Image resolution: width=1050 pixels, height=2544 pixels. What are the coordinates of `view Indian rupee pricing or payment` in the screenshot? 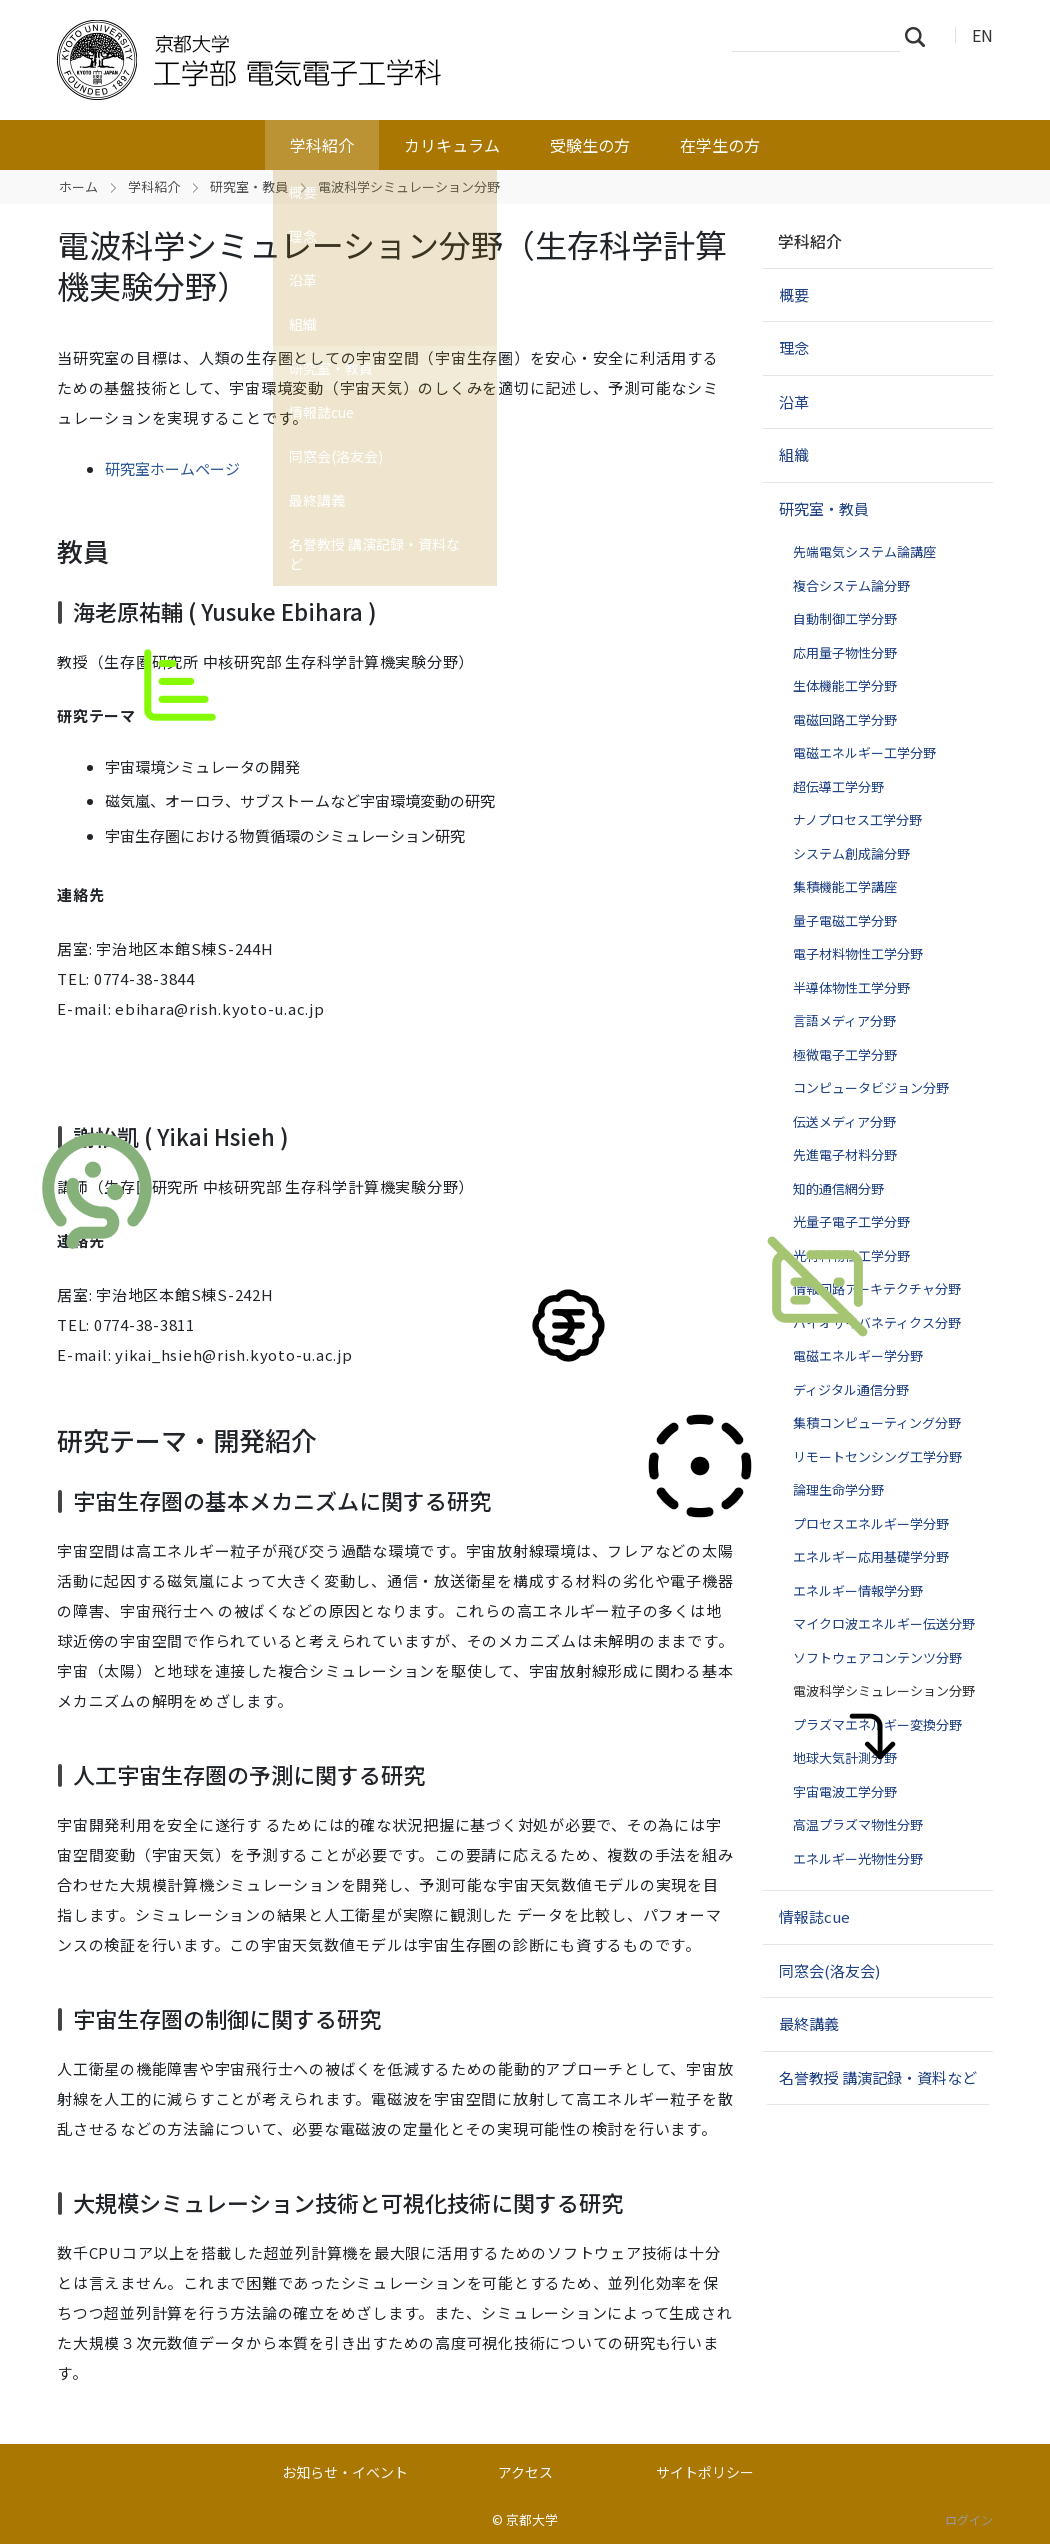 It's located at (568, 1325).